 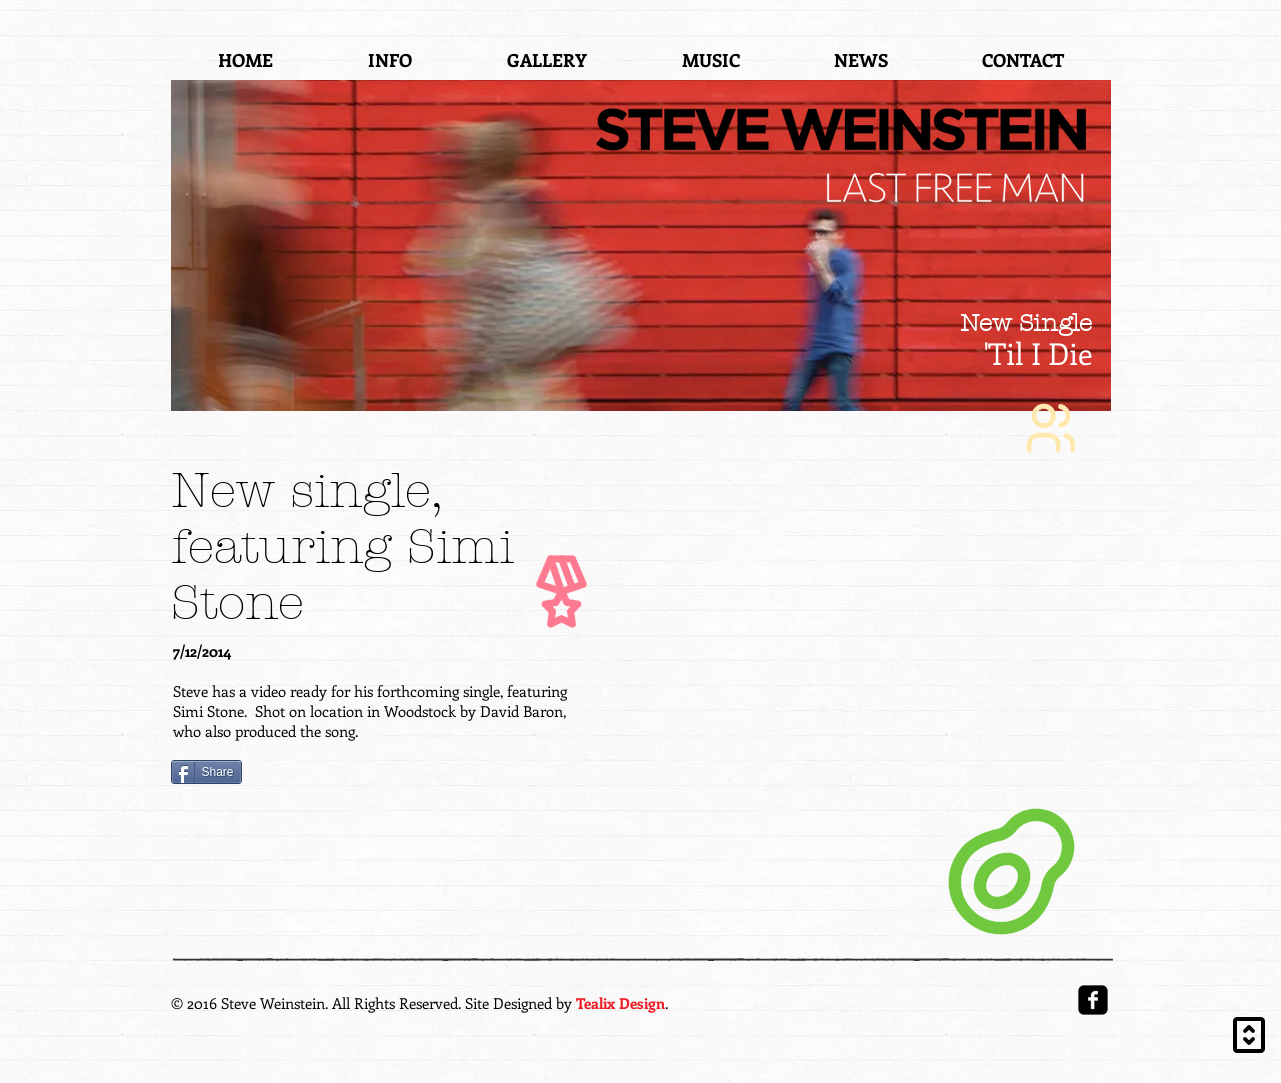 I want to click on select avocado as a food preference or ingredient, so click(x=1011, y=871).